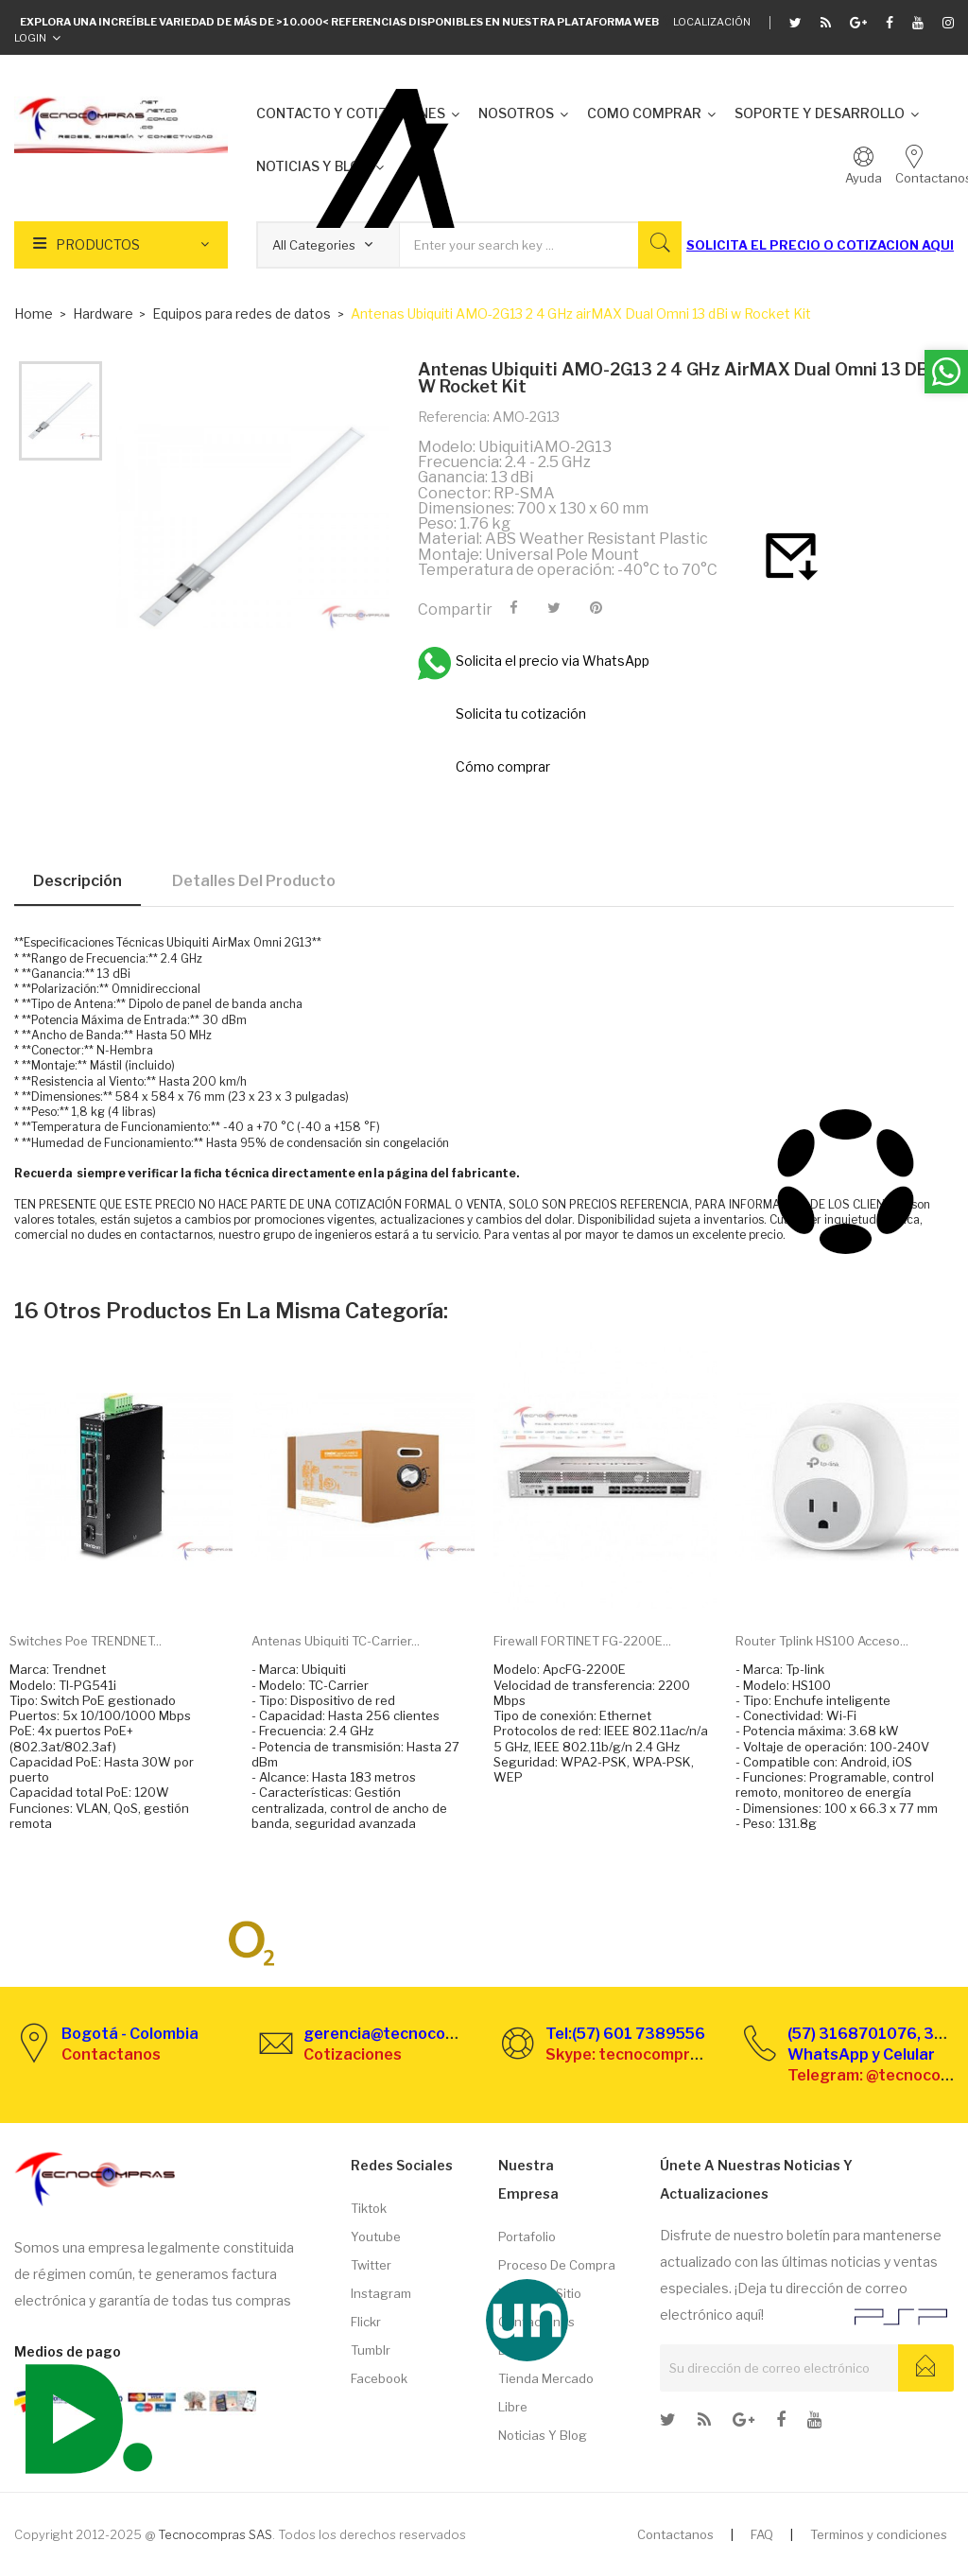  What do you see at coordinates (385, 158) in the screenshot?
I see `algorand cryptocurrency or blockchain platform logo` at bounding box center [385, 158].